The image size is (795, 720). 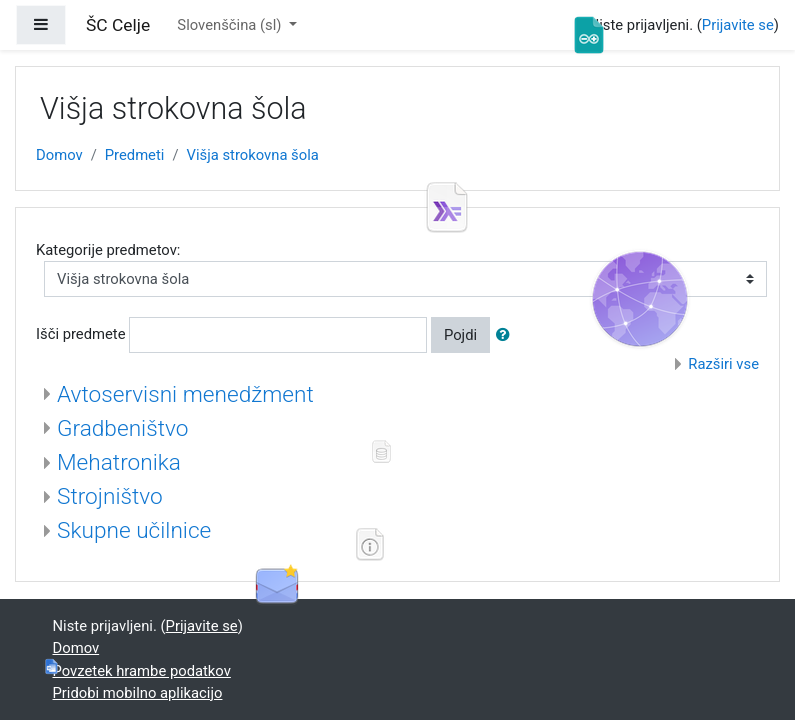 What do you see at coordinates (447, 207) in the screenshot?
I see `a haskell source code file` at bounding box center [447, 207].